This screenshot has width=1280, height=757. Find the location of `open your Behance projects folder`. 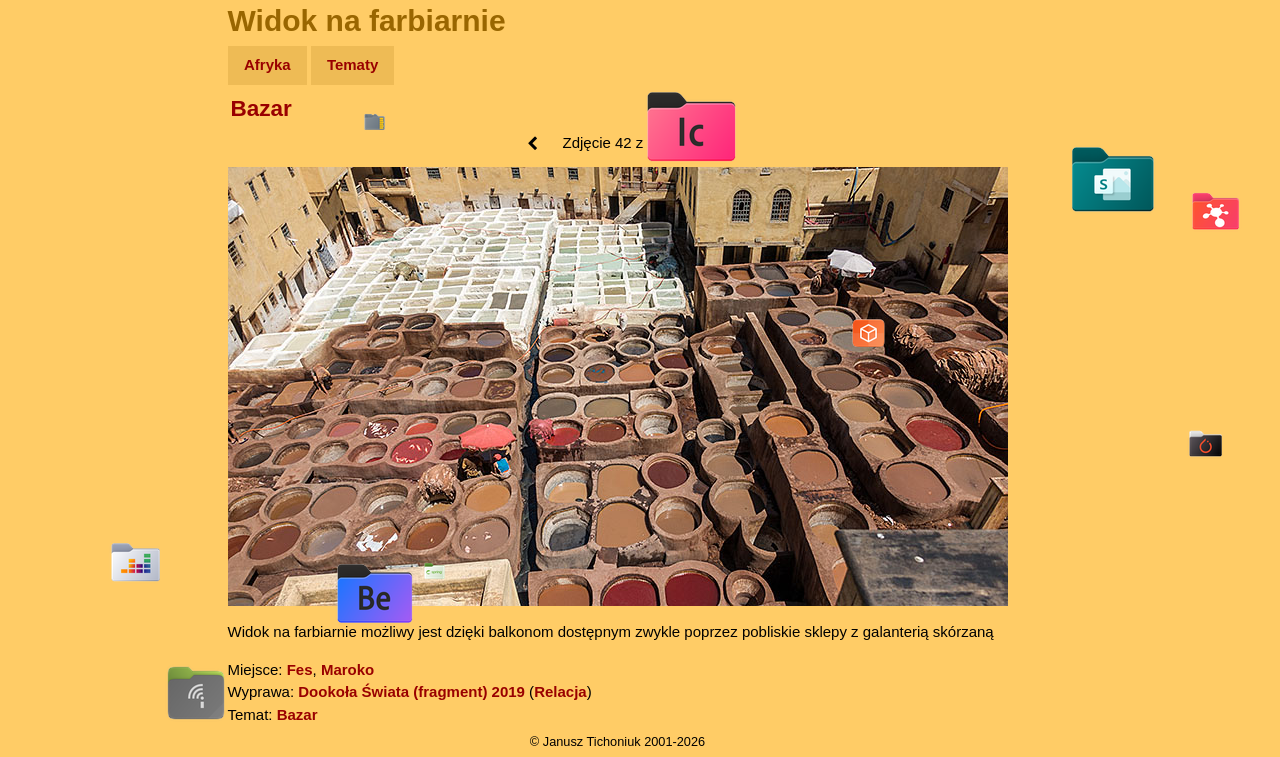

open your Behance projects folder is located at coordinates (374, 595).